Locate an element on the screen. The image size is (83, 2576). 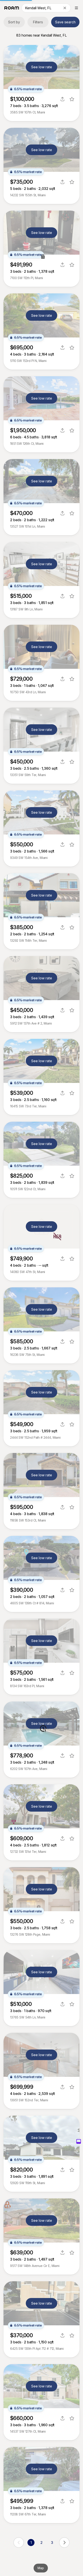
view security or password help is located at coordinates (7, 2205).